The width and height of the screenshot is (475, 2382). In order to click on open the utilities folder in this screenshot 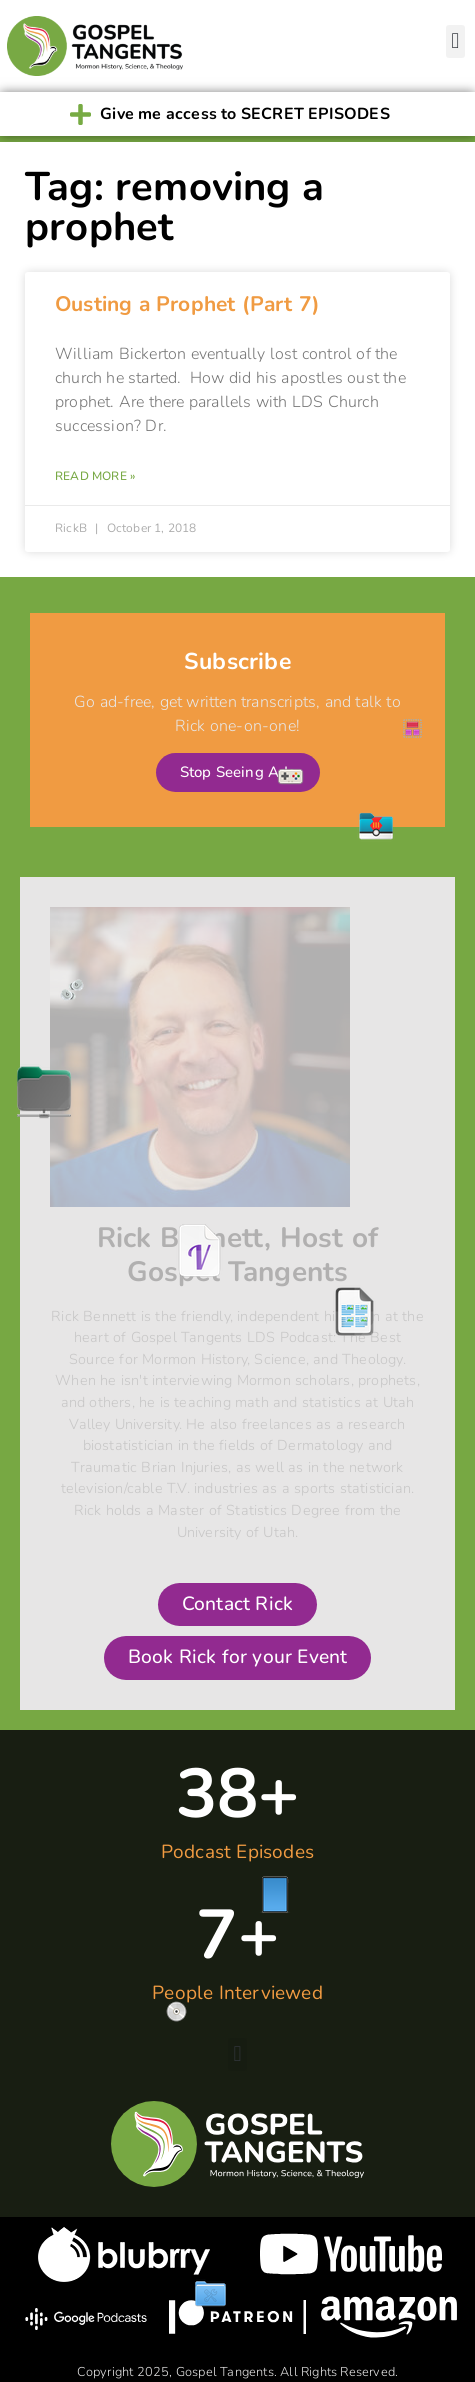, I will do `click(210, 2293)`.